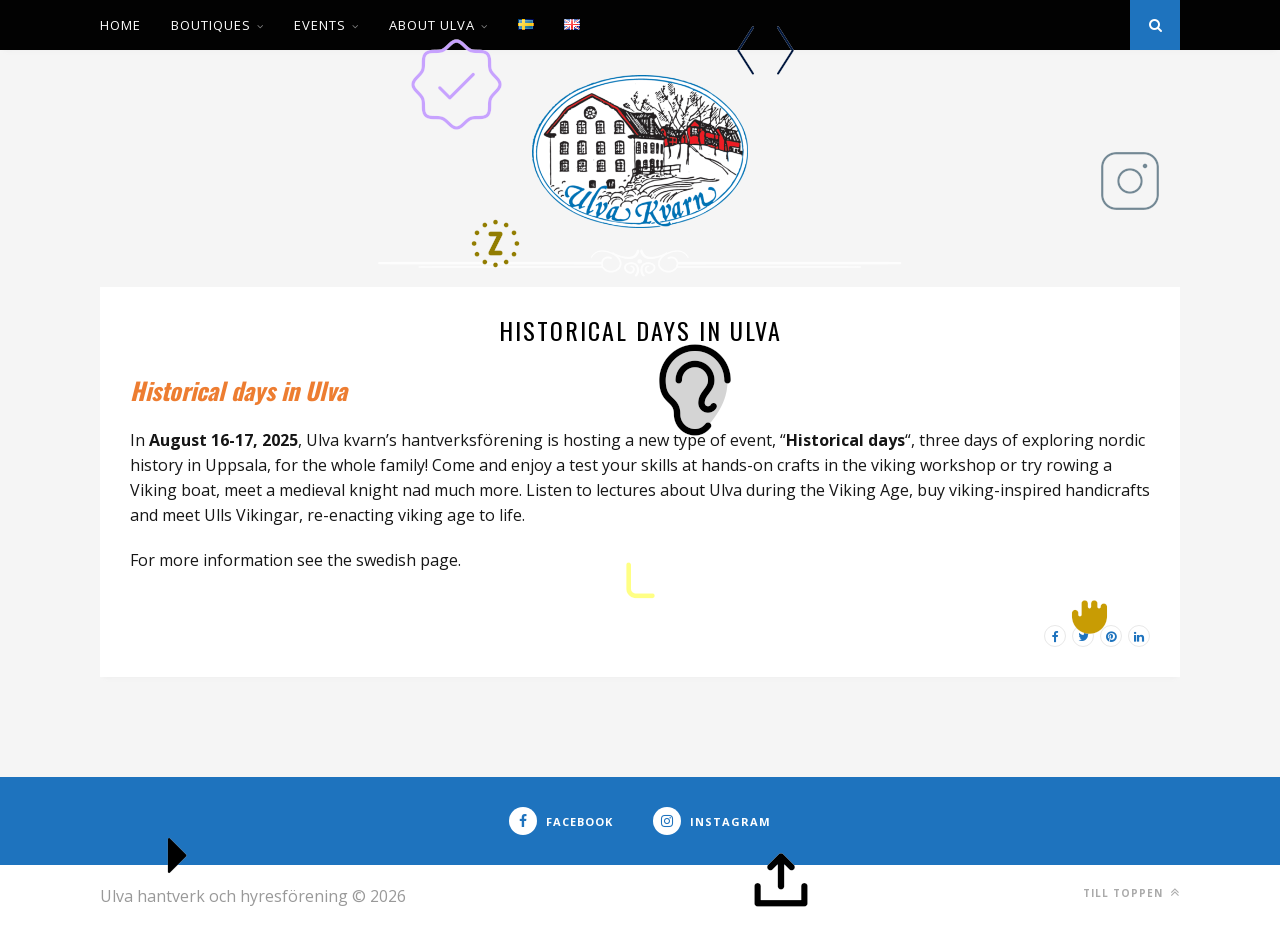  I want to click on indicates verified or authenticated status, so click(456, 84).